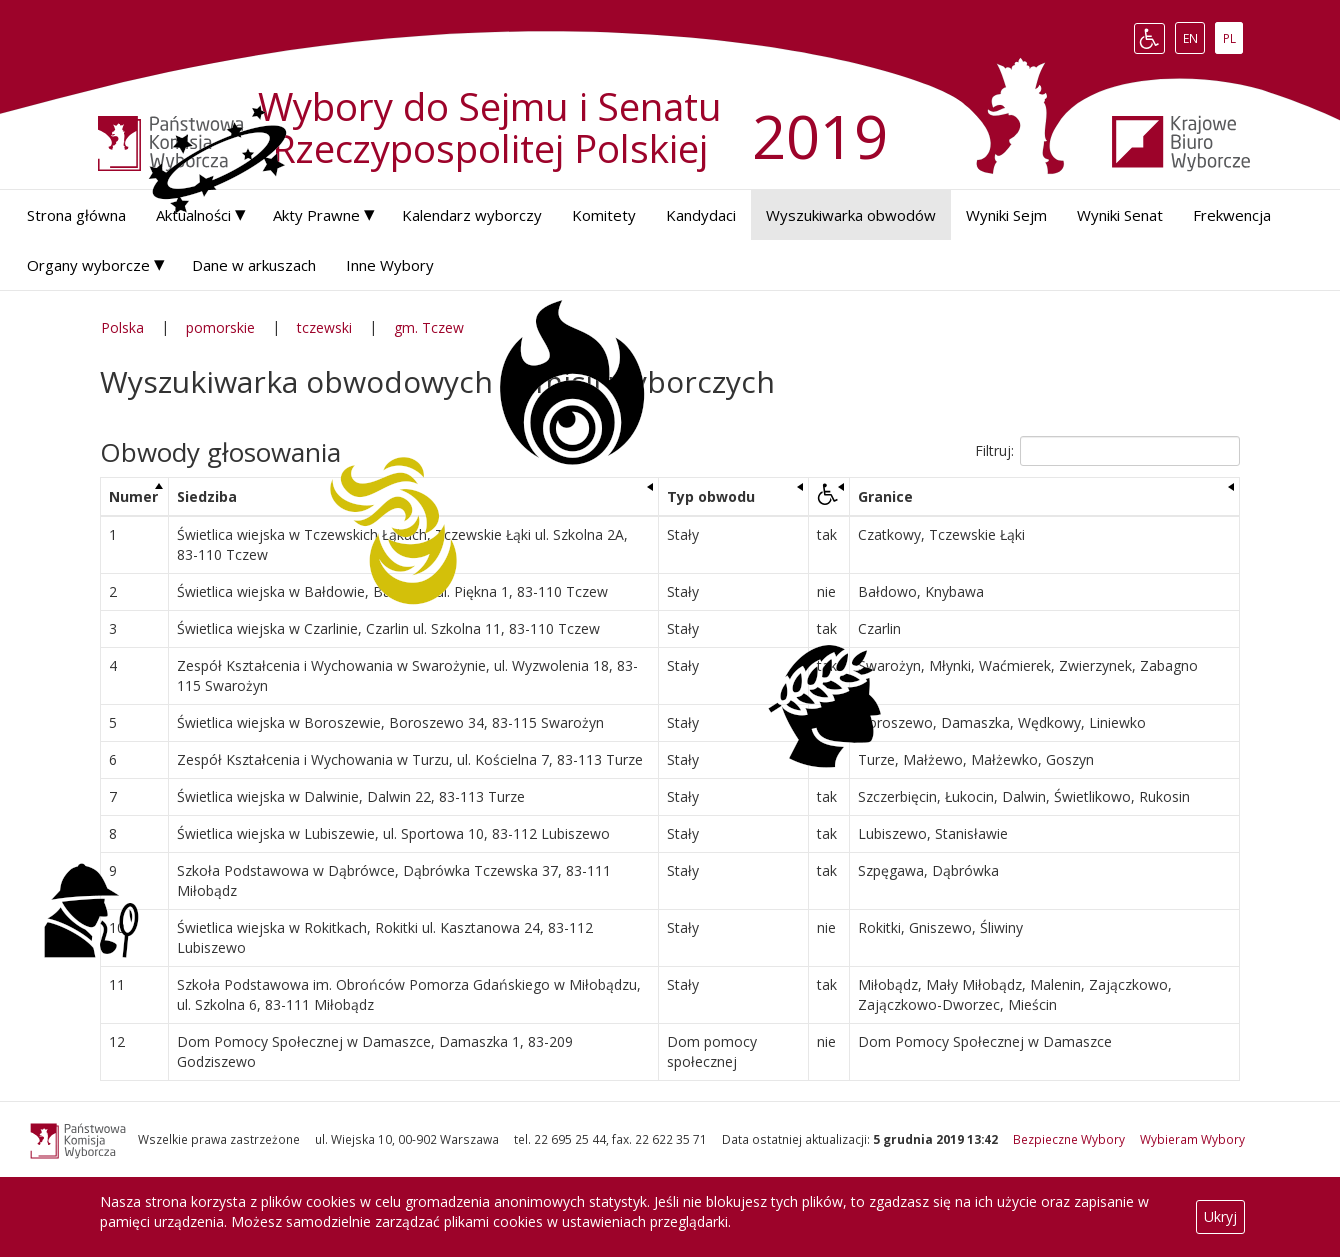 The width and height of the screenshot is (1340, 1257). What do you see at coordinates (217, 159) in the screenshot?
I see `indicates a dizzy or stunned status effect` at bounding box center [217, 159].